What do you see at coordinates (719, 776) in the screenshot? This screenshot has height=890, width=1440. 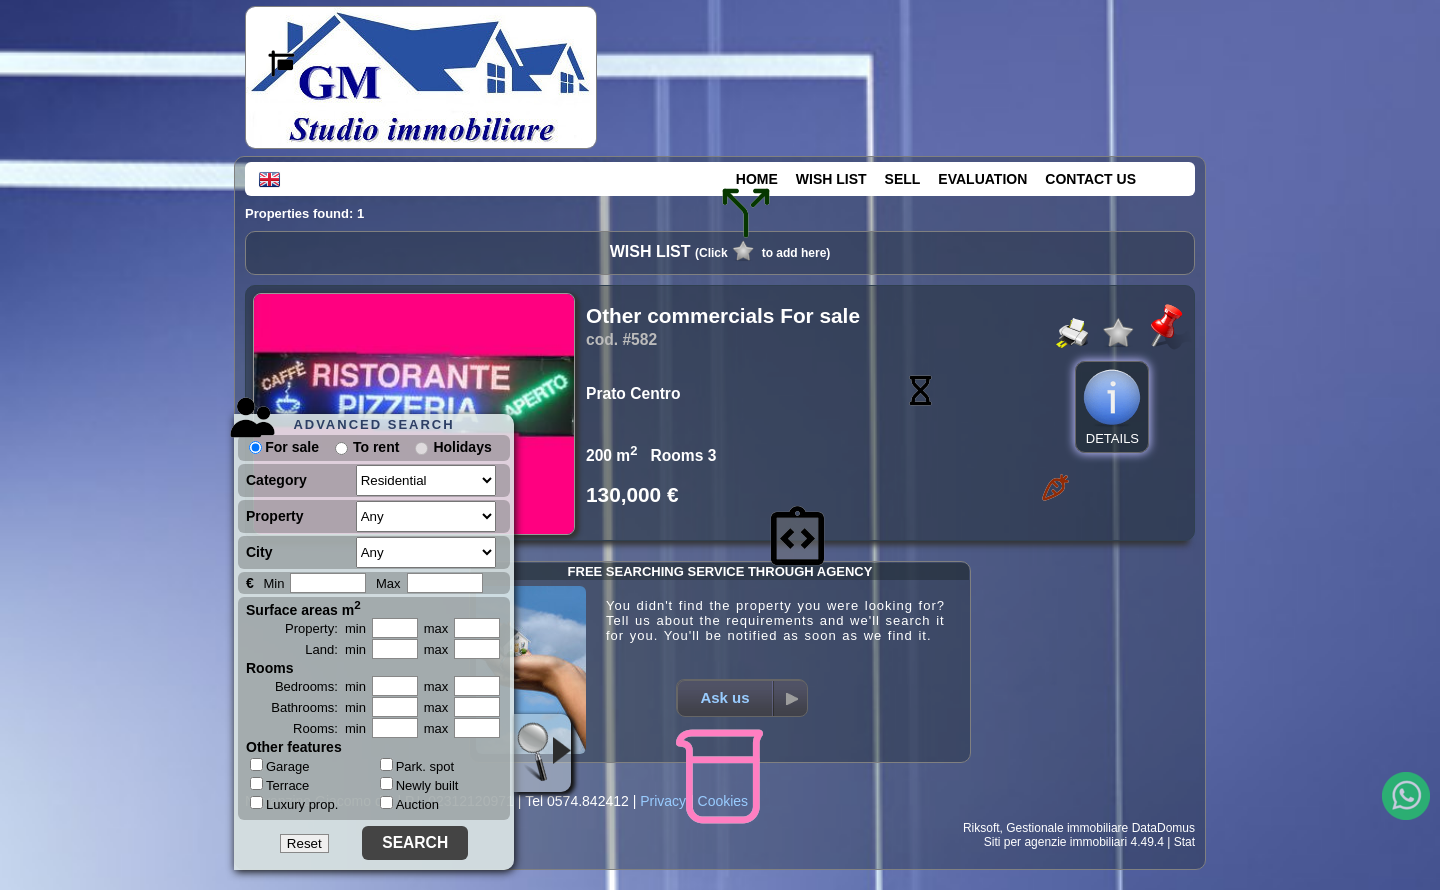 I see `access experimental or beta features` at bounding box center [719, 776].